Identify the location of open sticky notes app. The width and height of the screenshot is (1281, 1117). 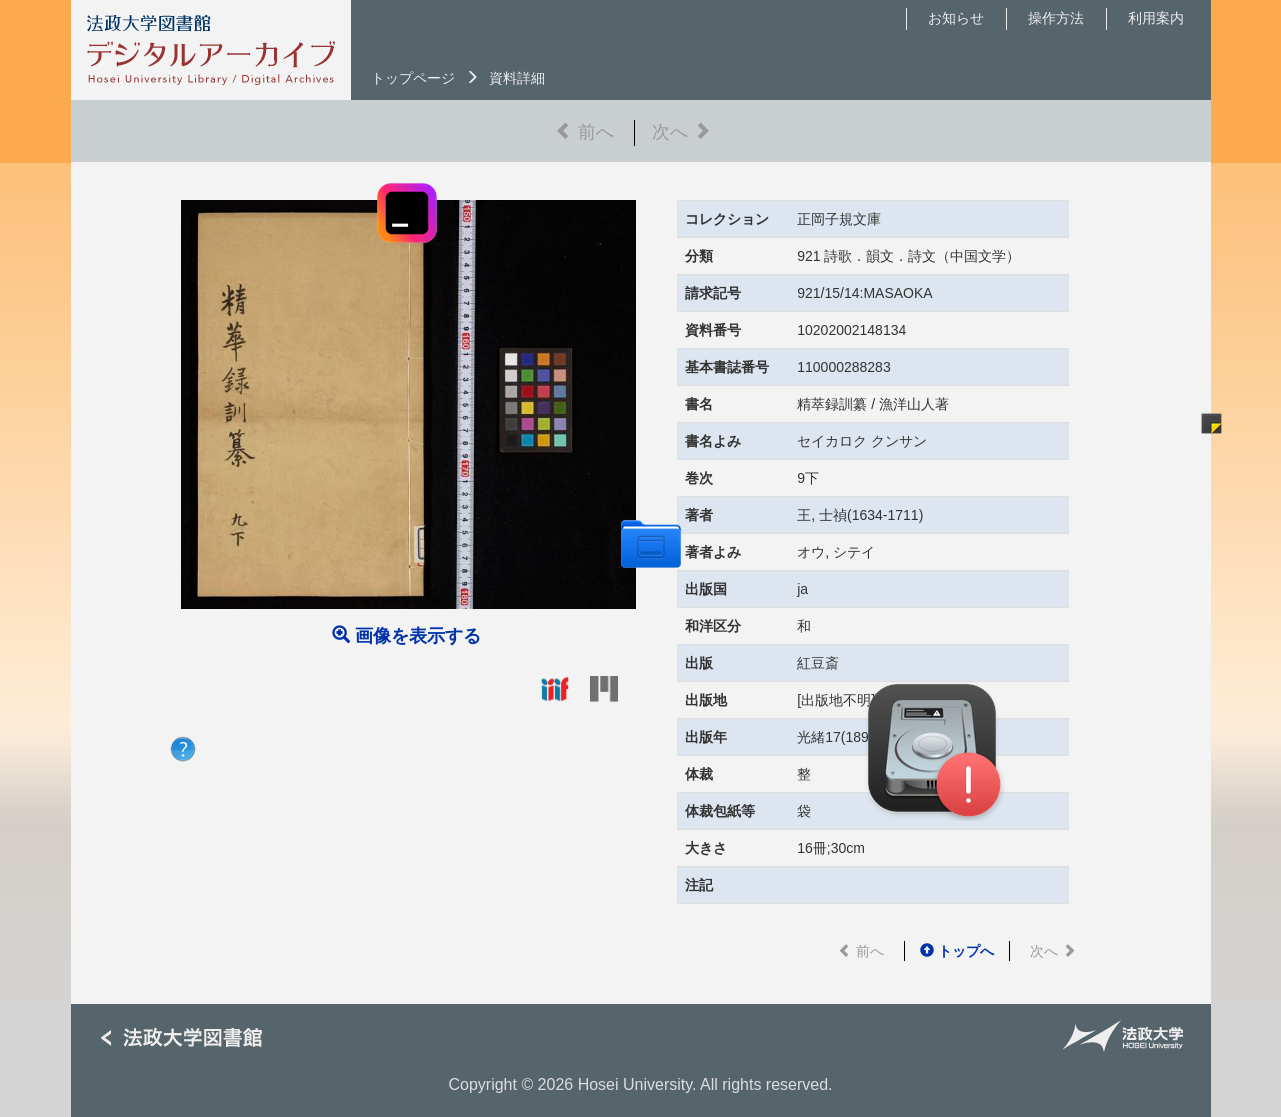
(1211, 423).